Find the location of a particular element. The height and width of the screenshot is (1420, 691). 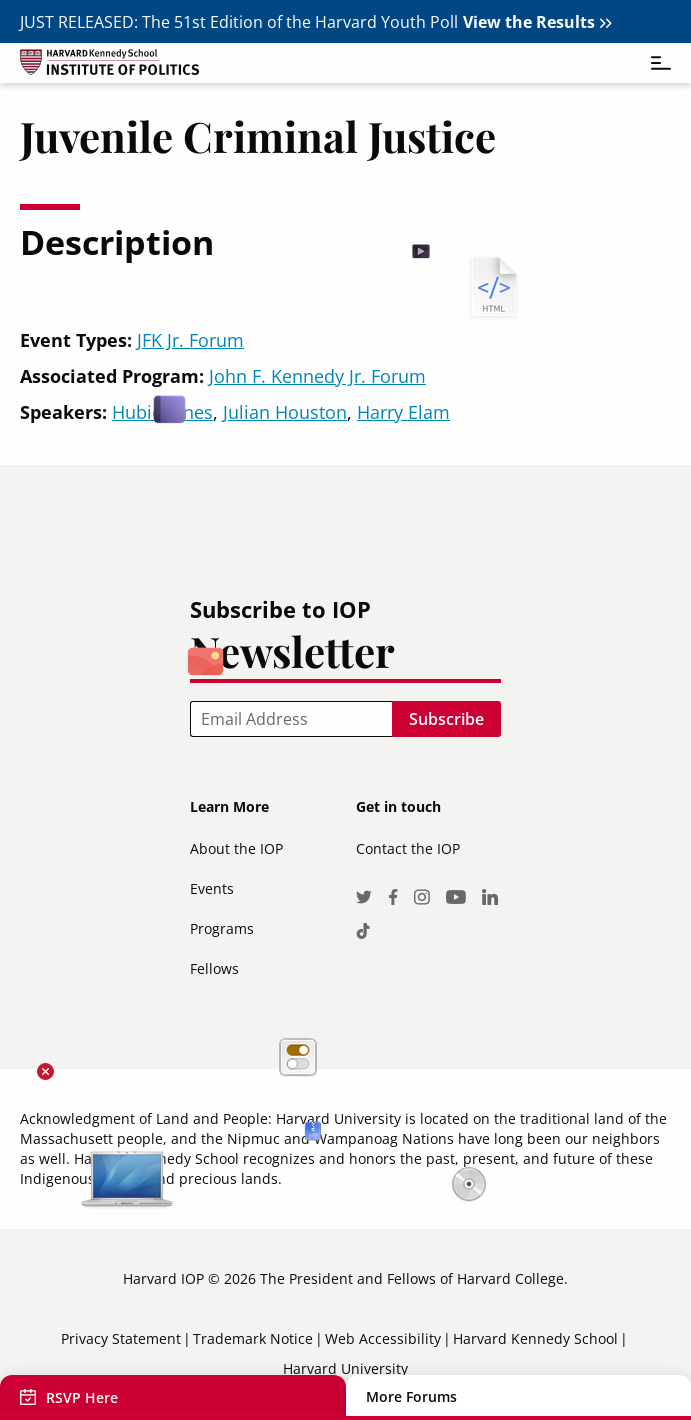

unmount or eject a CD/DVD disc is located at coordinates (469, 1184).